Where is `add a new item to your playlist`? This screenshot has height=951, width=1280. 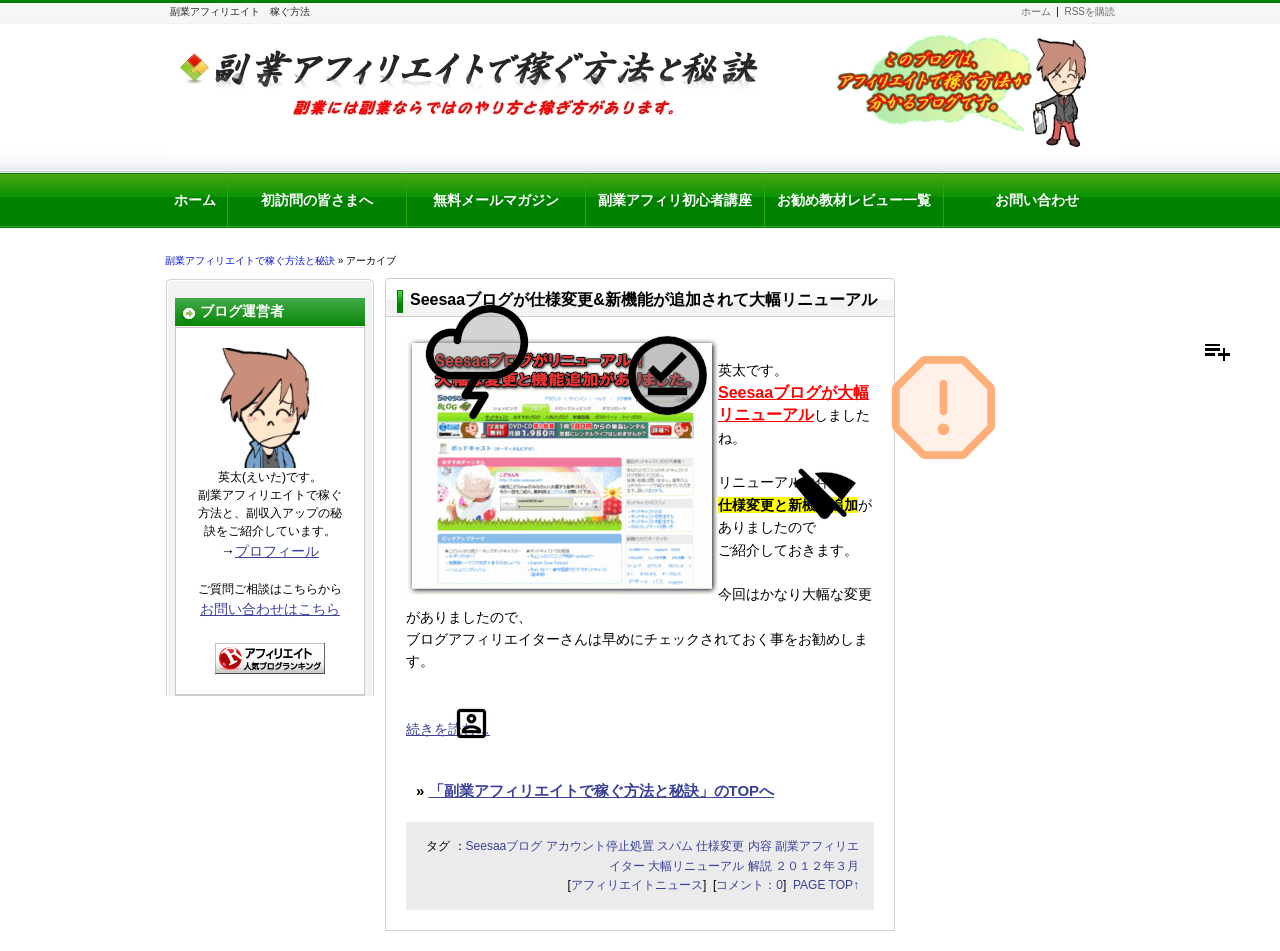 add a new item to your playlist is located at coordinates (1218, 351).